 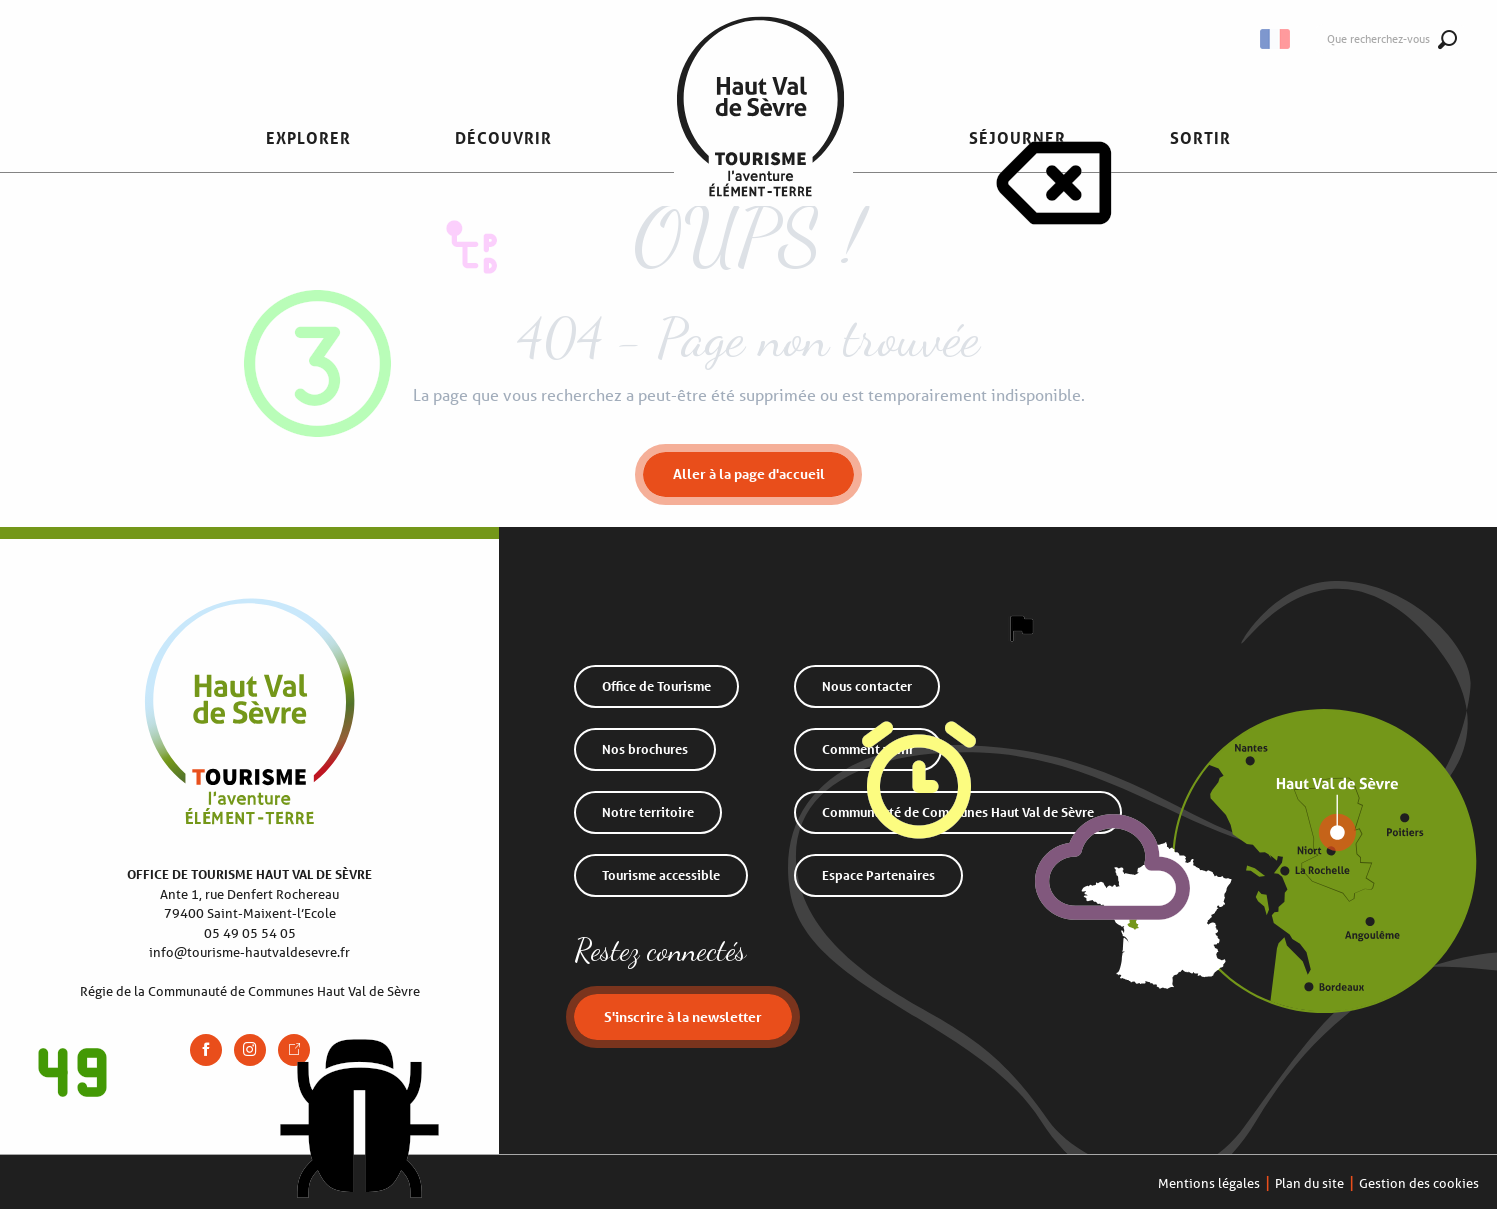 What do you see at coordinates (317, 363) in the screenshot?
I see `indicates step three in a multi-step process` at bounding box center [317, 363].